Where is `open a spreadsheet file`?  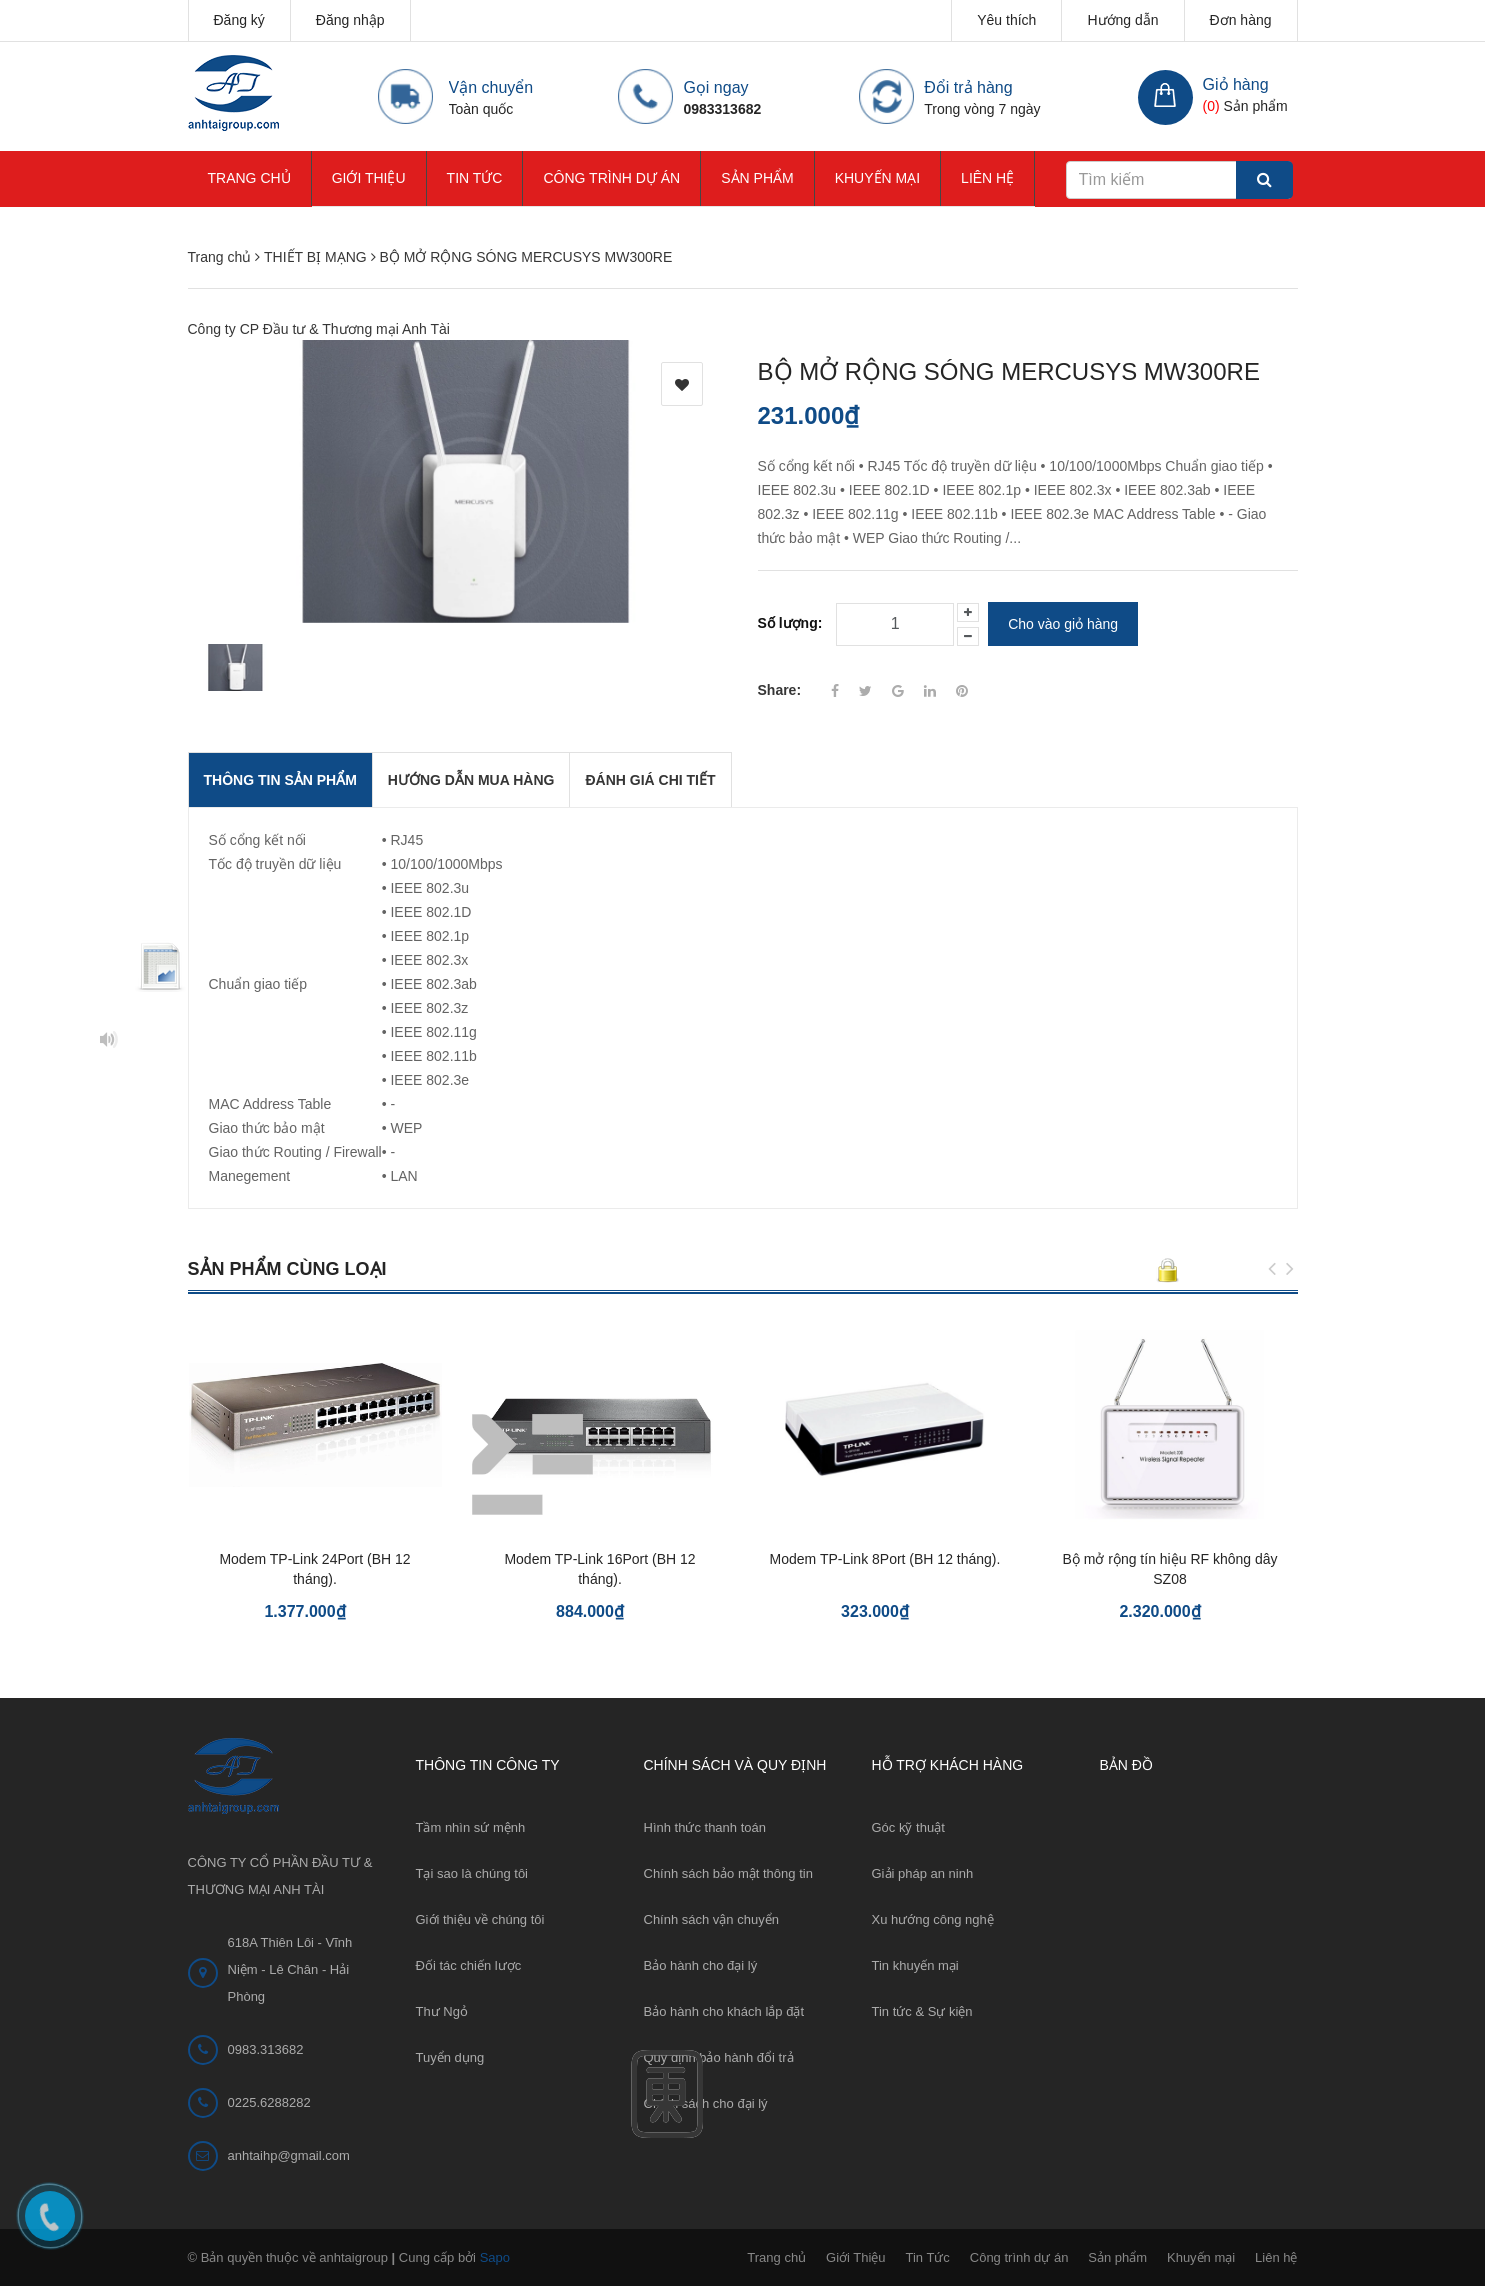 open a spreadsheet file is located at coordinates (161, 966).